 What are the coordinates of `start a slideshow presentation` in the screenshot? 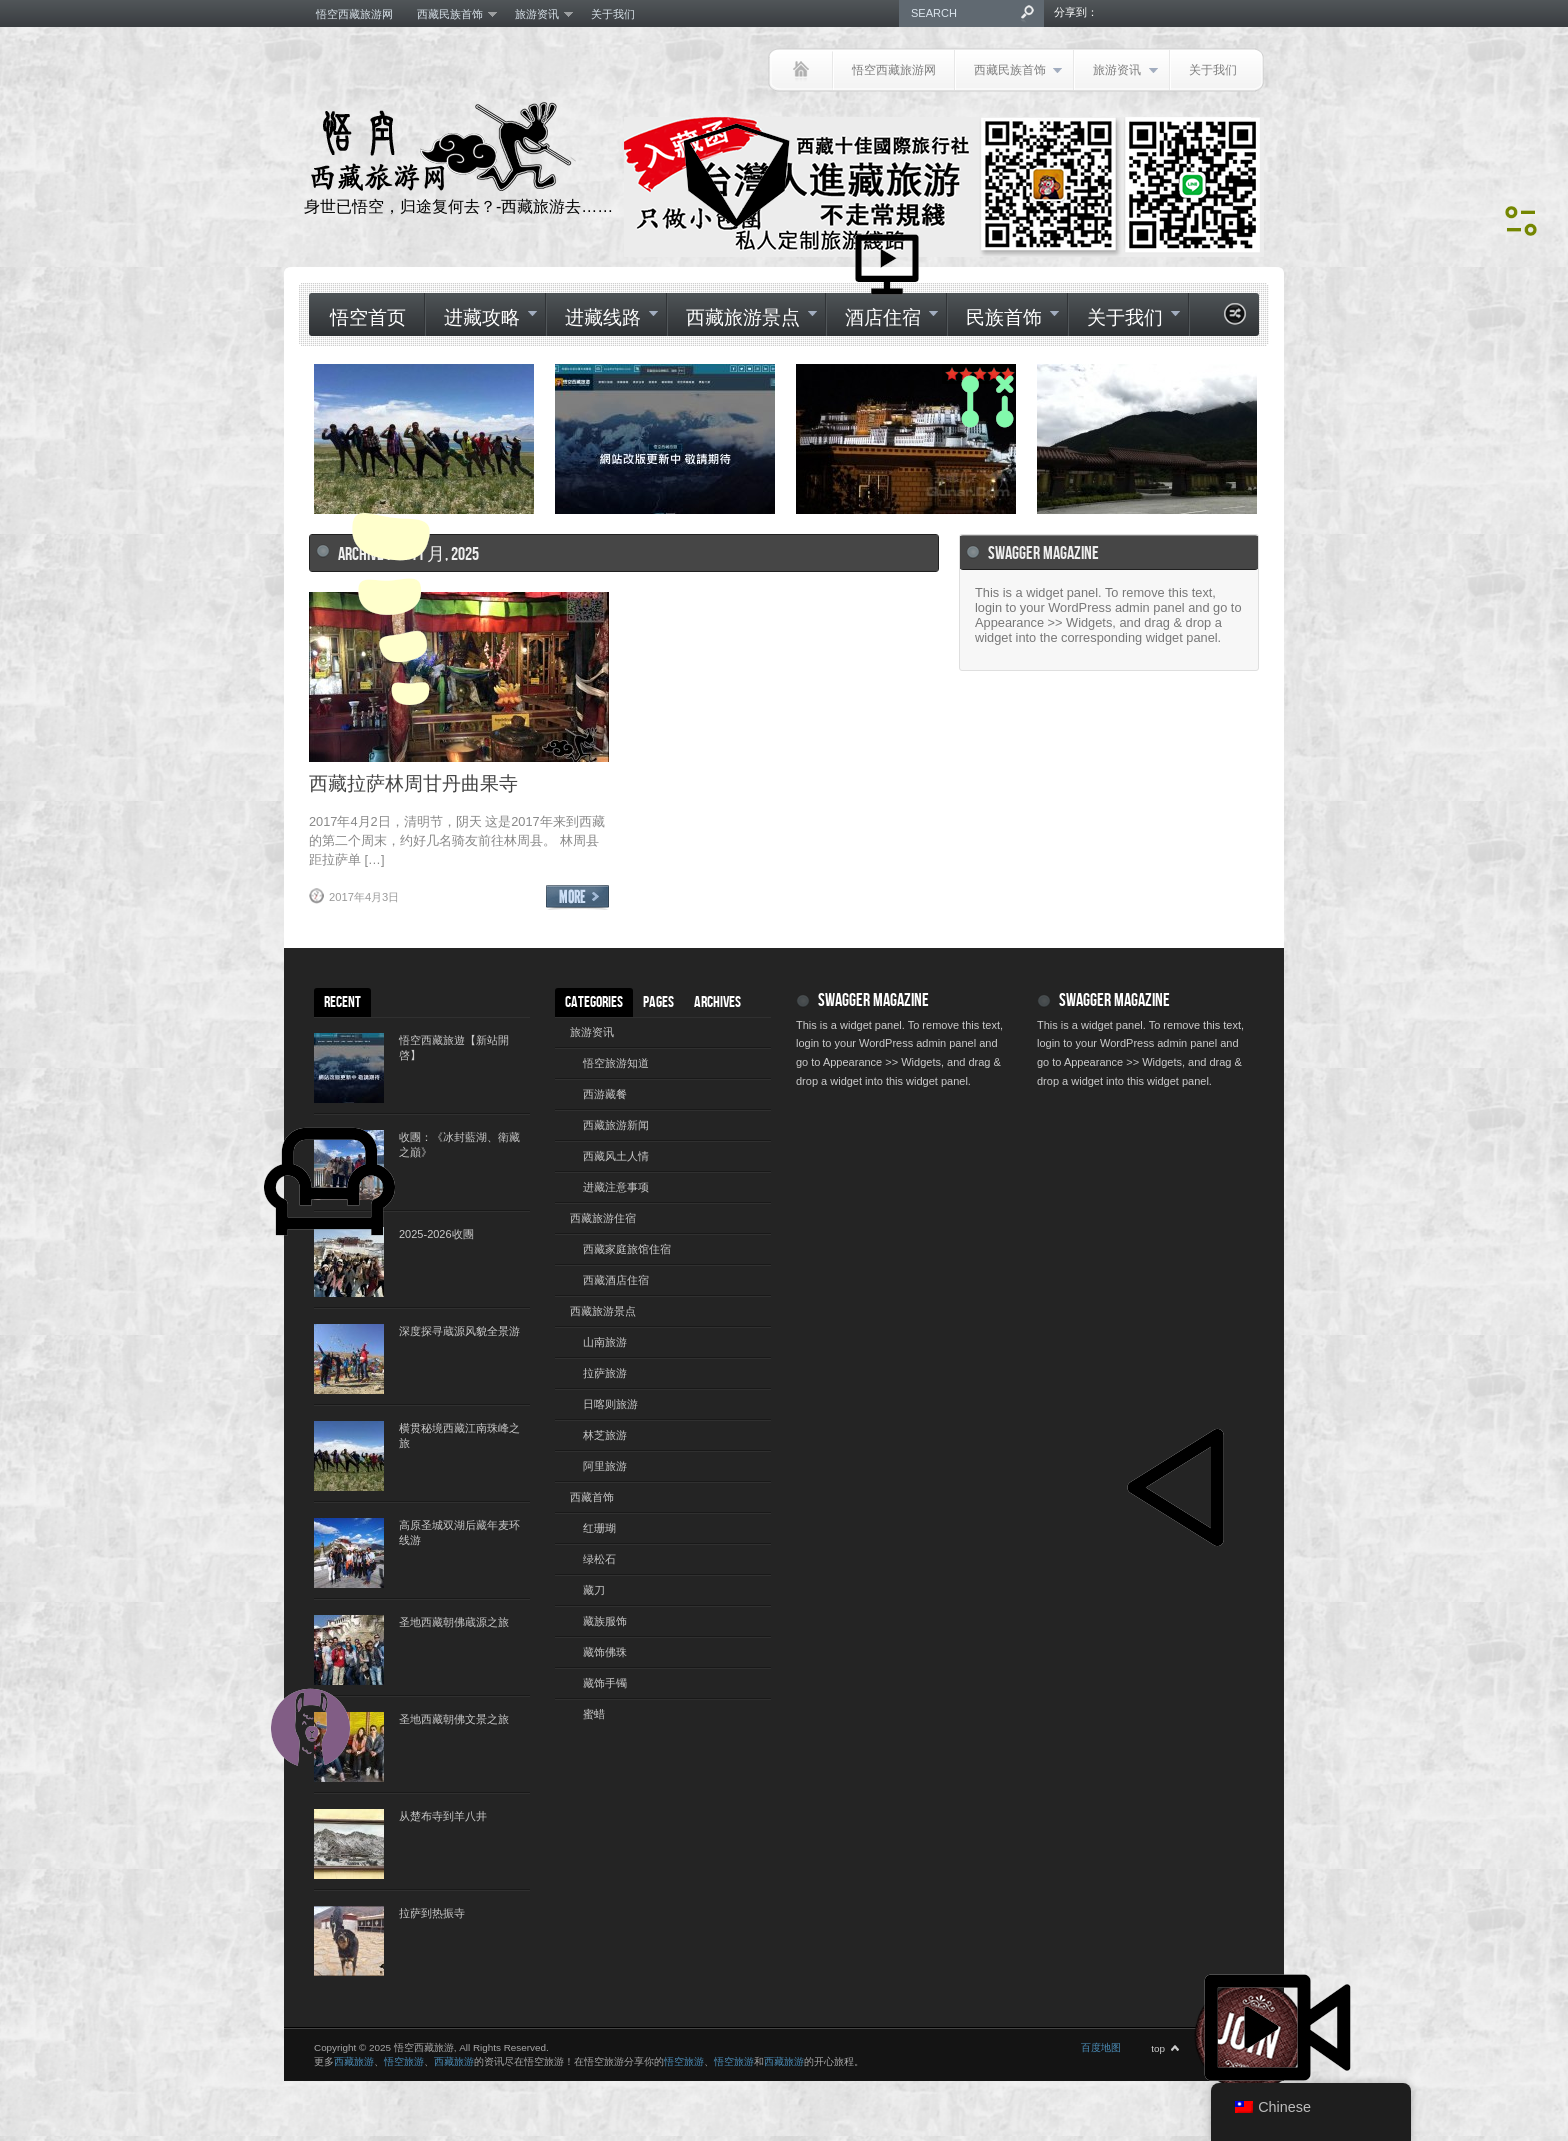 It's located at (887, 263).